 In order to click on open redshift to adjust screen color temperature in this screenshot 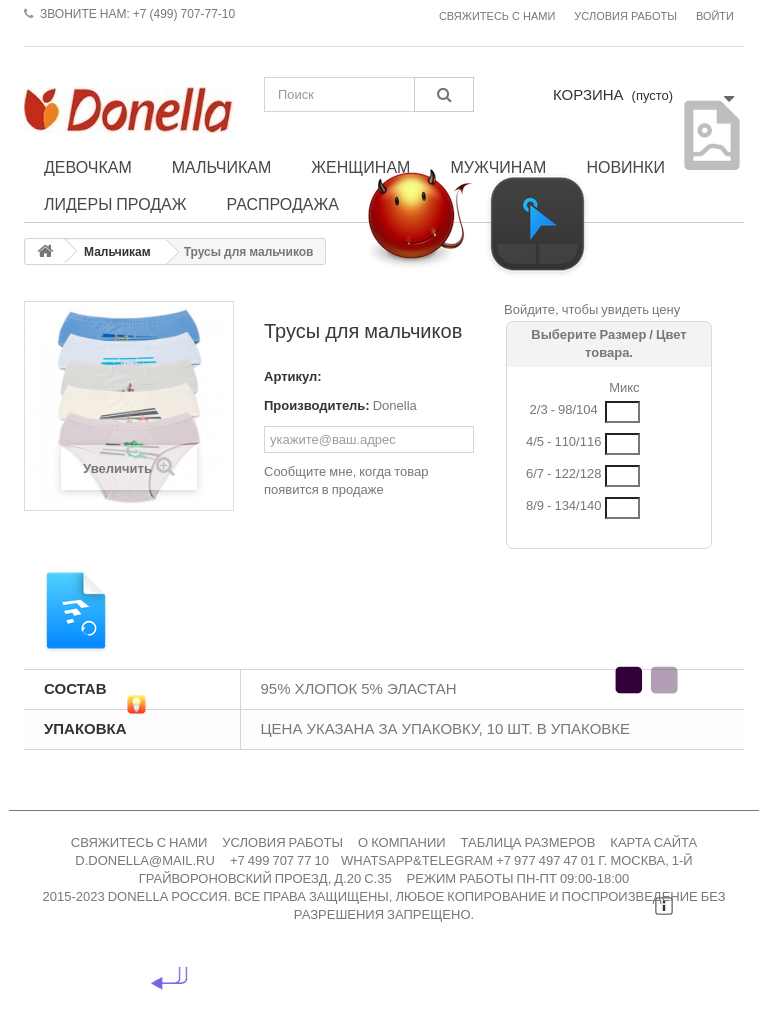, I will do `click(136, 704)`.